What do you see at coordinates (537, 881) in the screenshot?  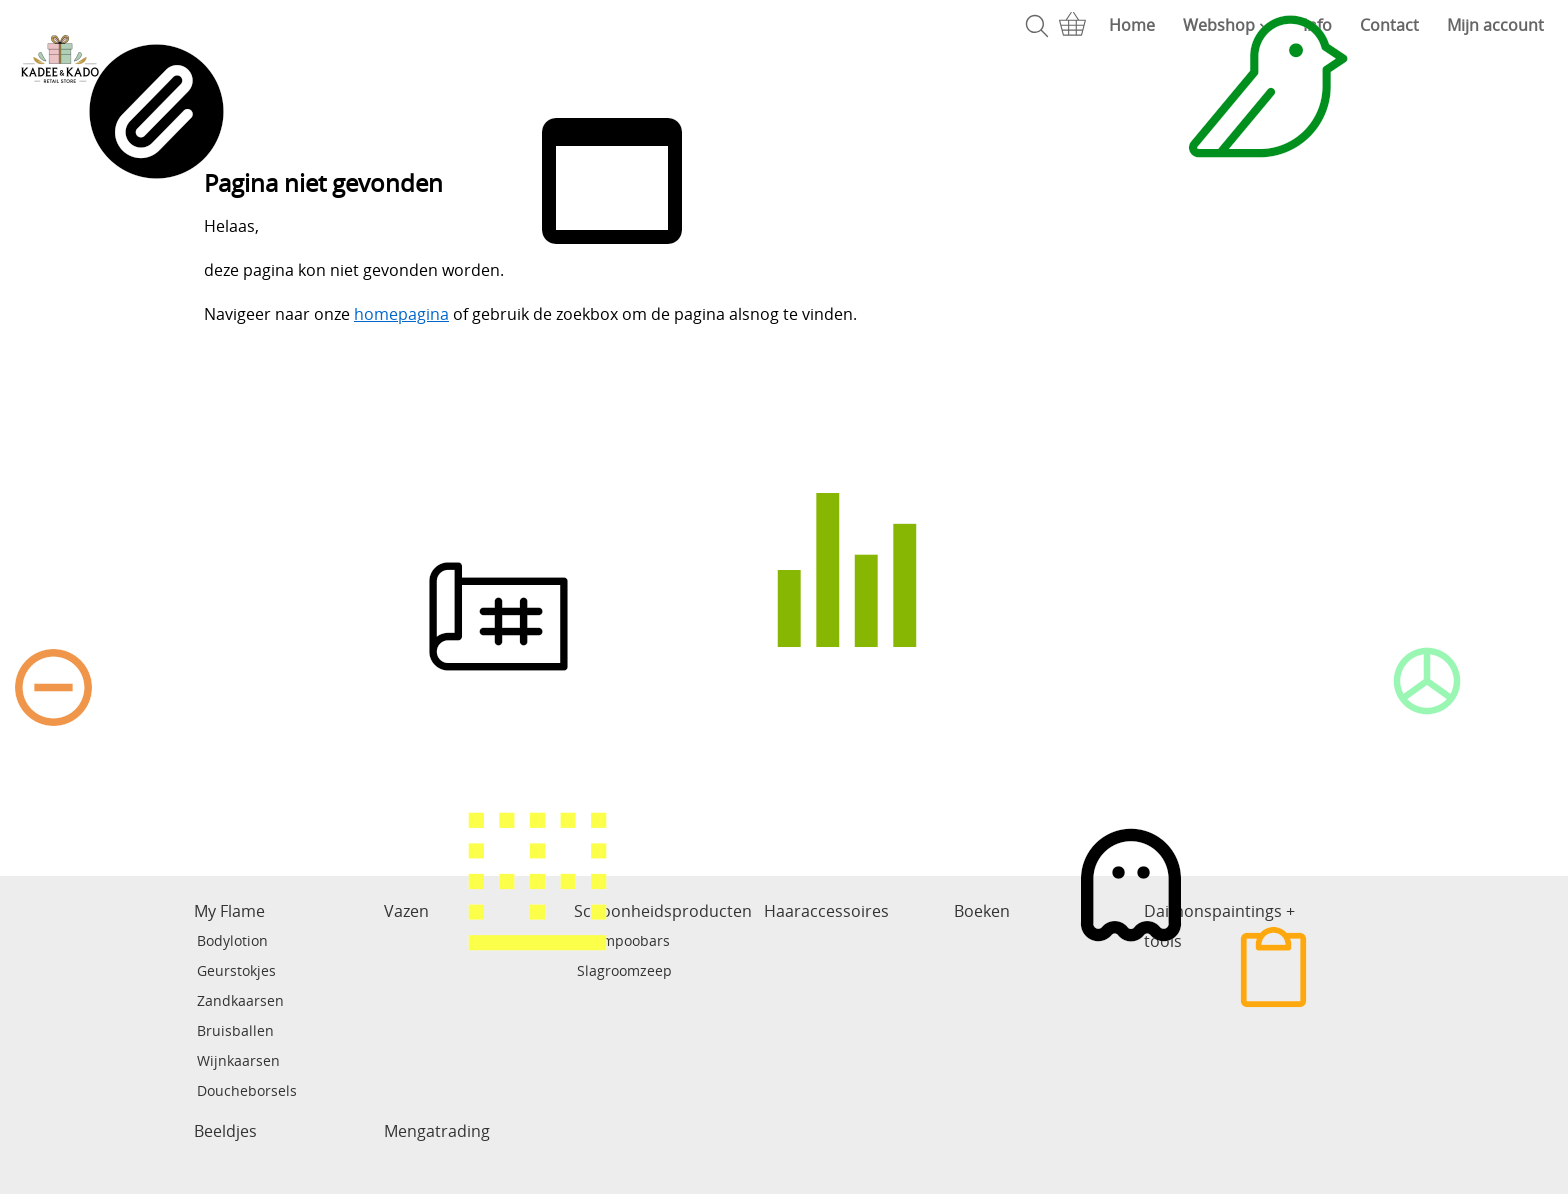 I see `apply bottom border to selected cells` at bounding box center [537, 881].